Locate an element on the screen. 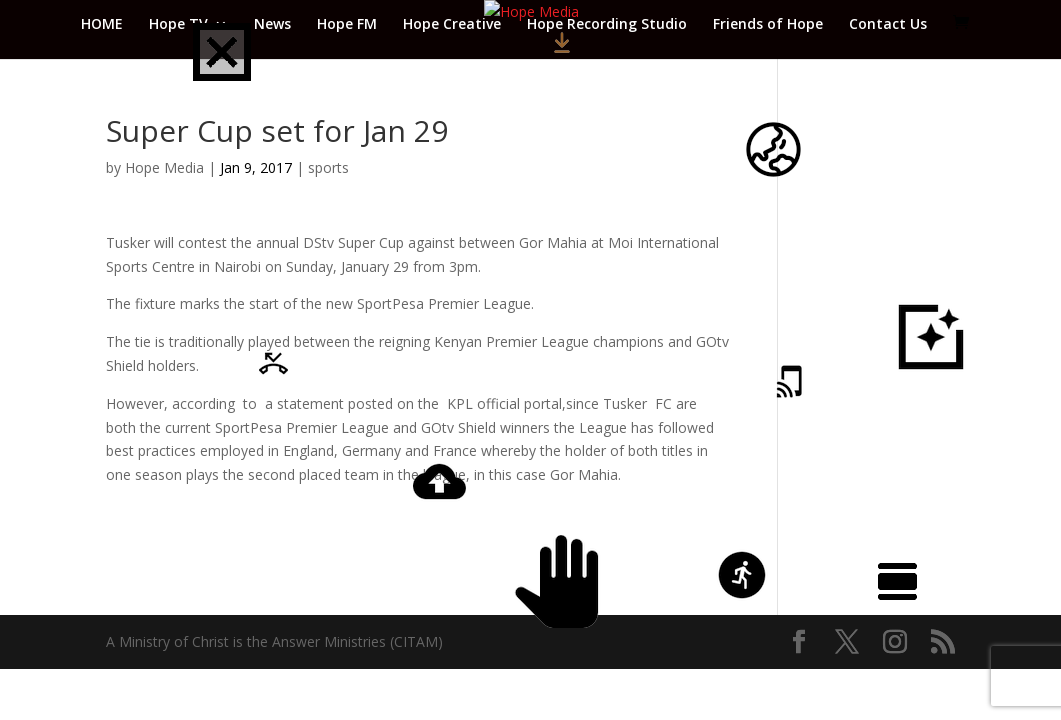  move item to bottom of list is located at coordinates (562, 43).